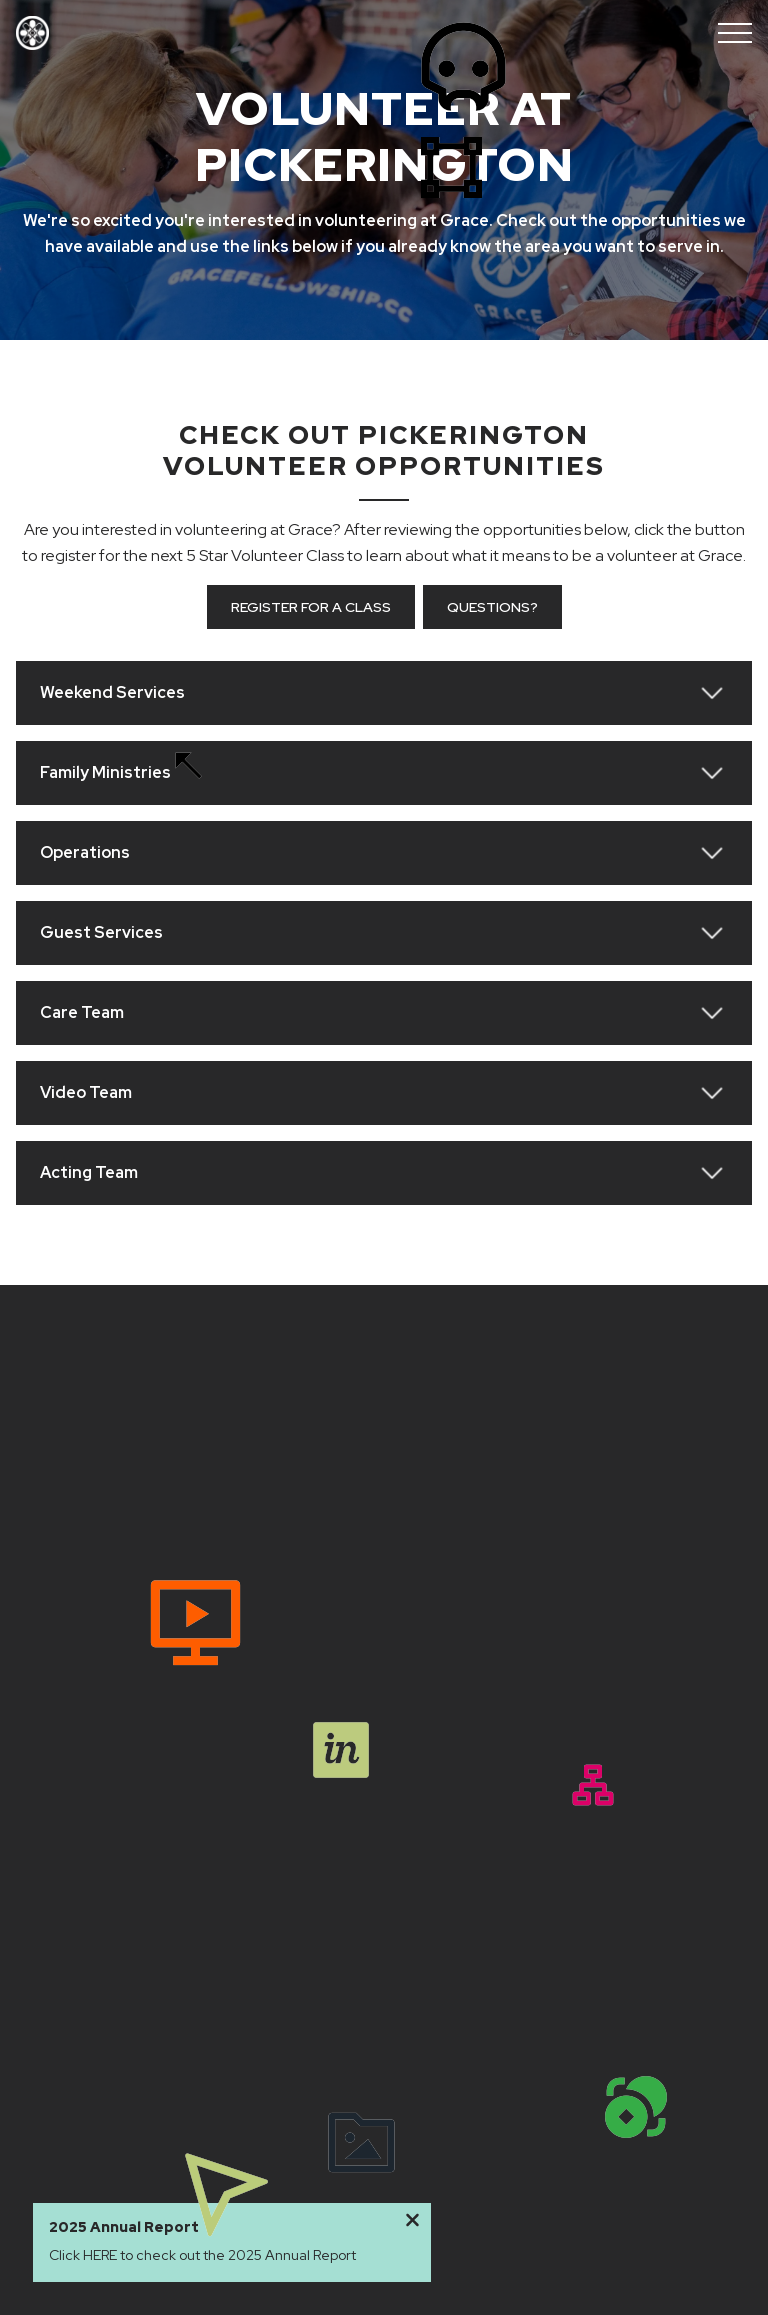  I want to click on tap to navigate to this location, so click(226, 2194).